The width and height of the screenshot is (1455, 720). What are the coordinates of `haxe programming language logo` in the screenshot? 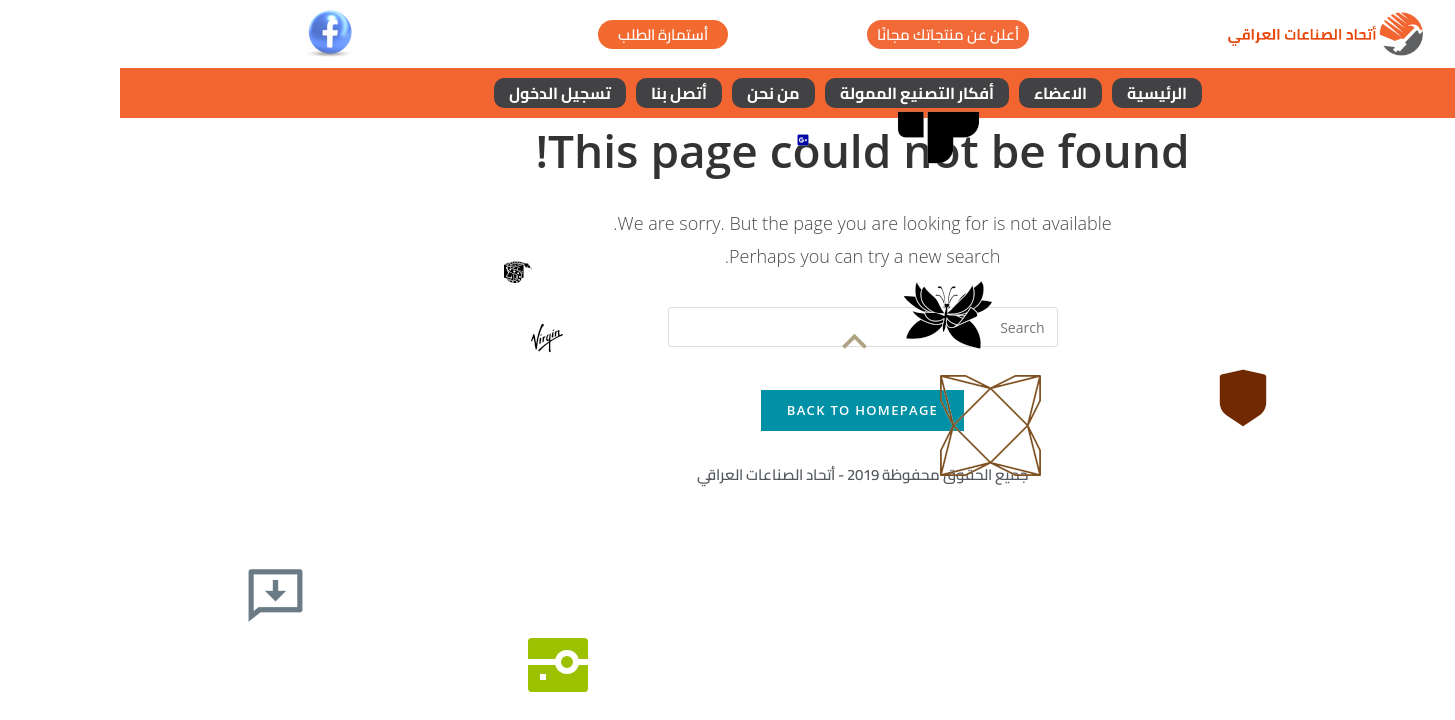 It's located at (990, 425).